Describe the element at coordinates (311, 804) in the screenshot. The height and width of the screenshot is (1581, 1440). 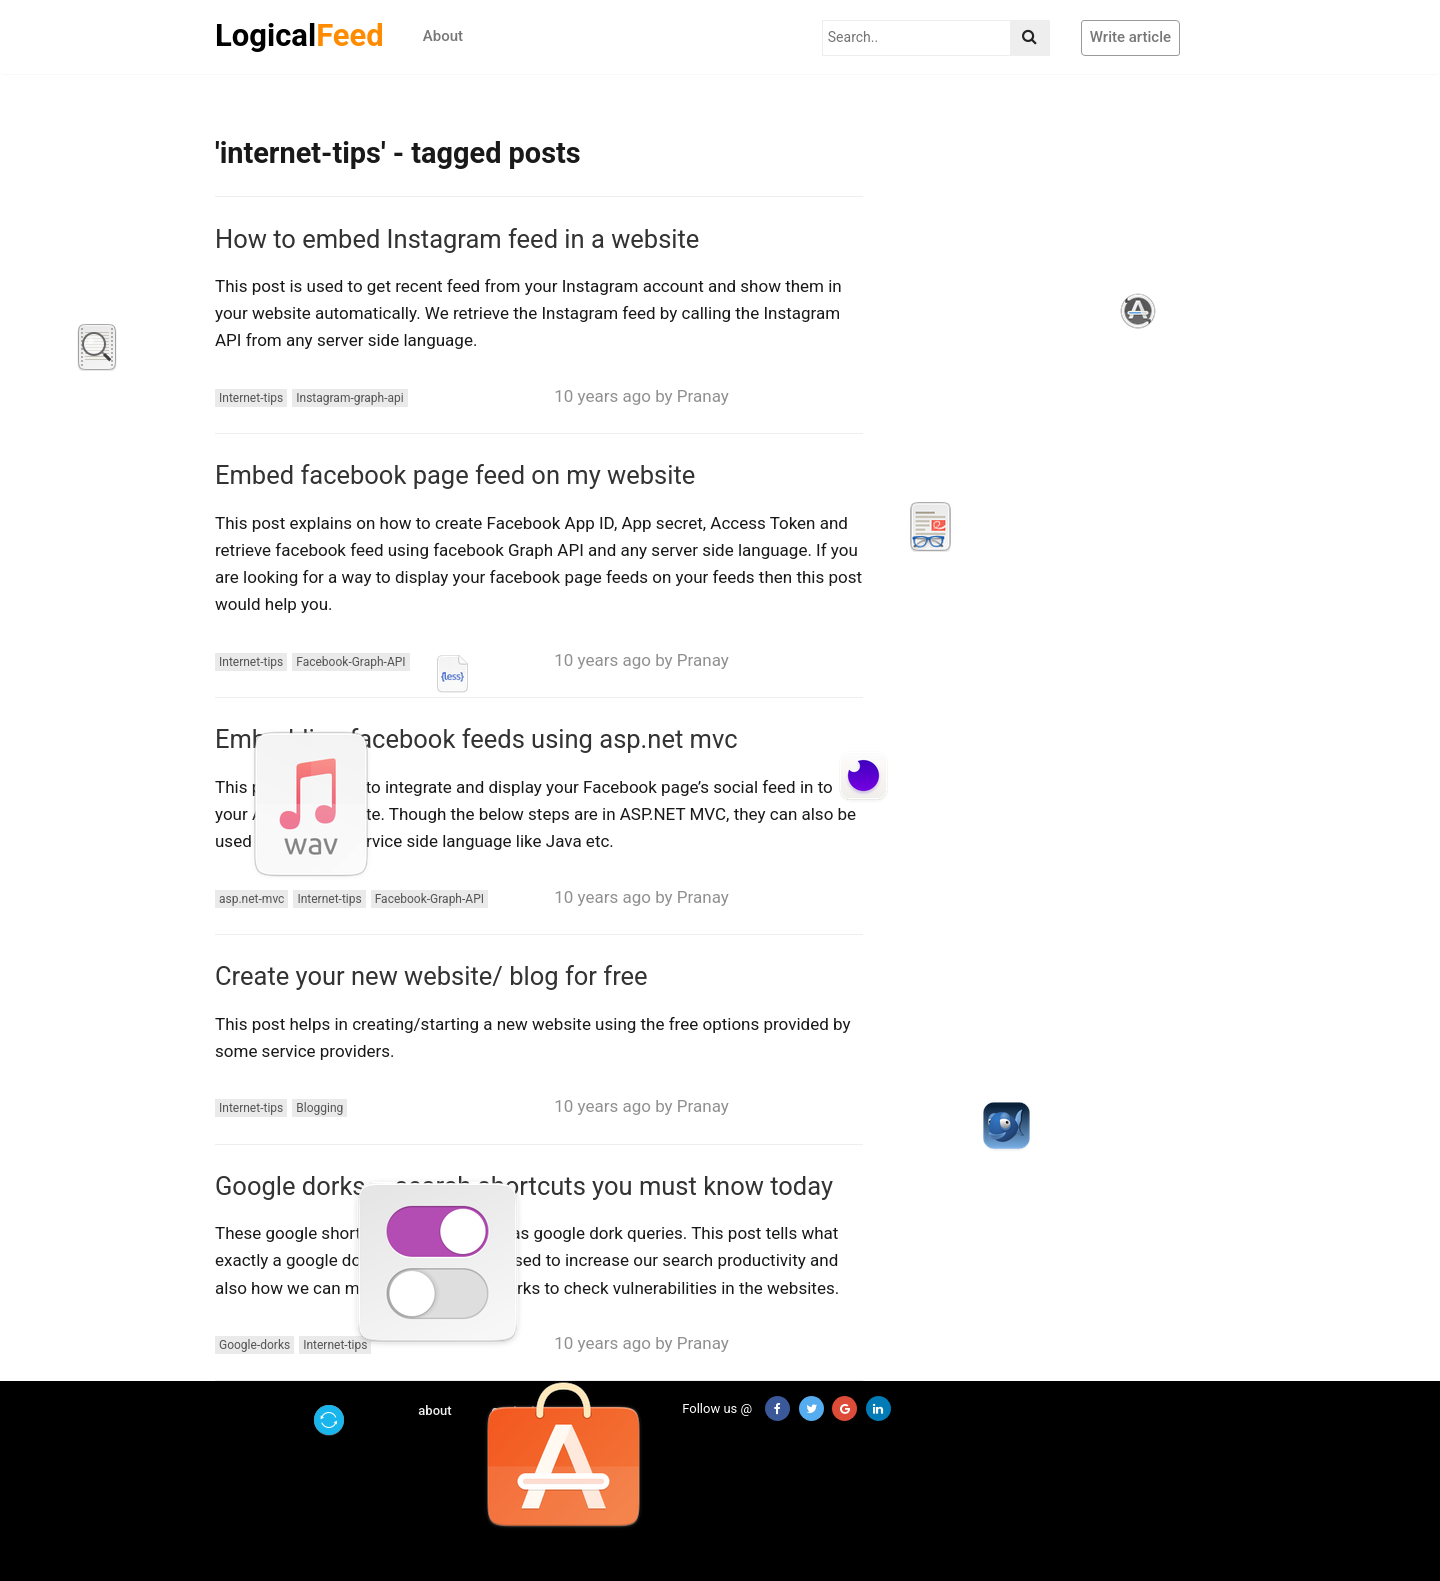
I see `a wav audio file` at that location.